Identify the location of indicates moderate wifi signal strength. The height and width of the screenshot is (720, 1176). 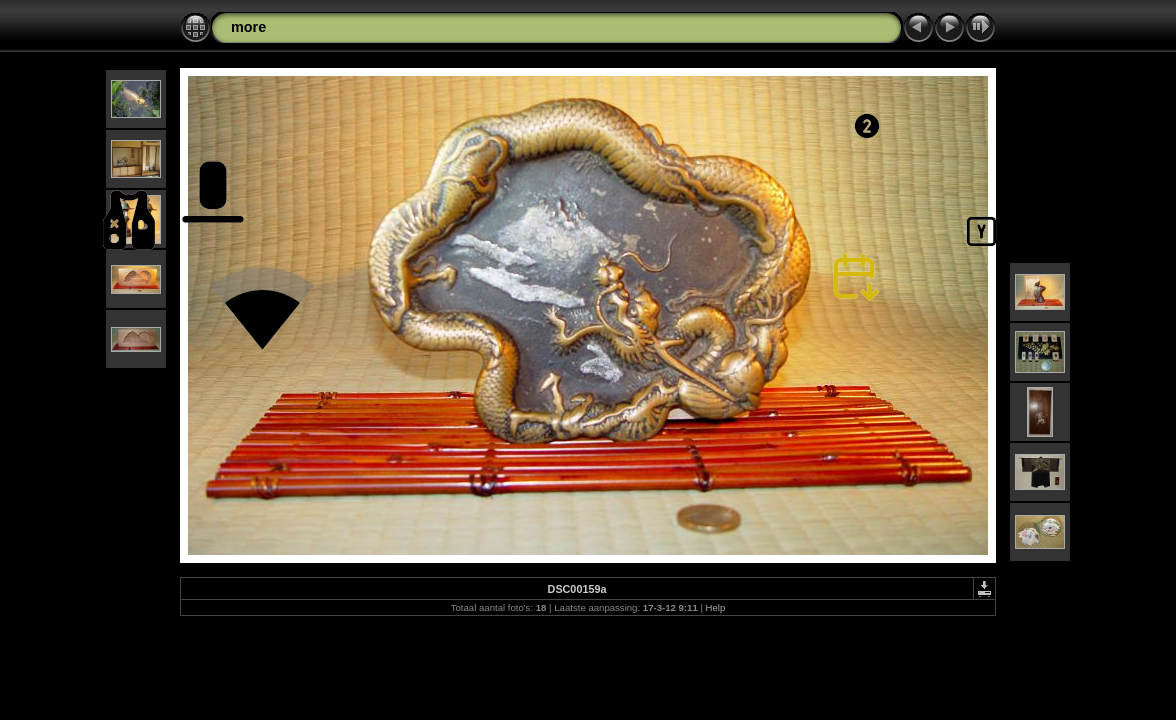
(262, 307).